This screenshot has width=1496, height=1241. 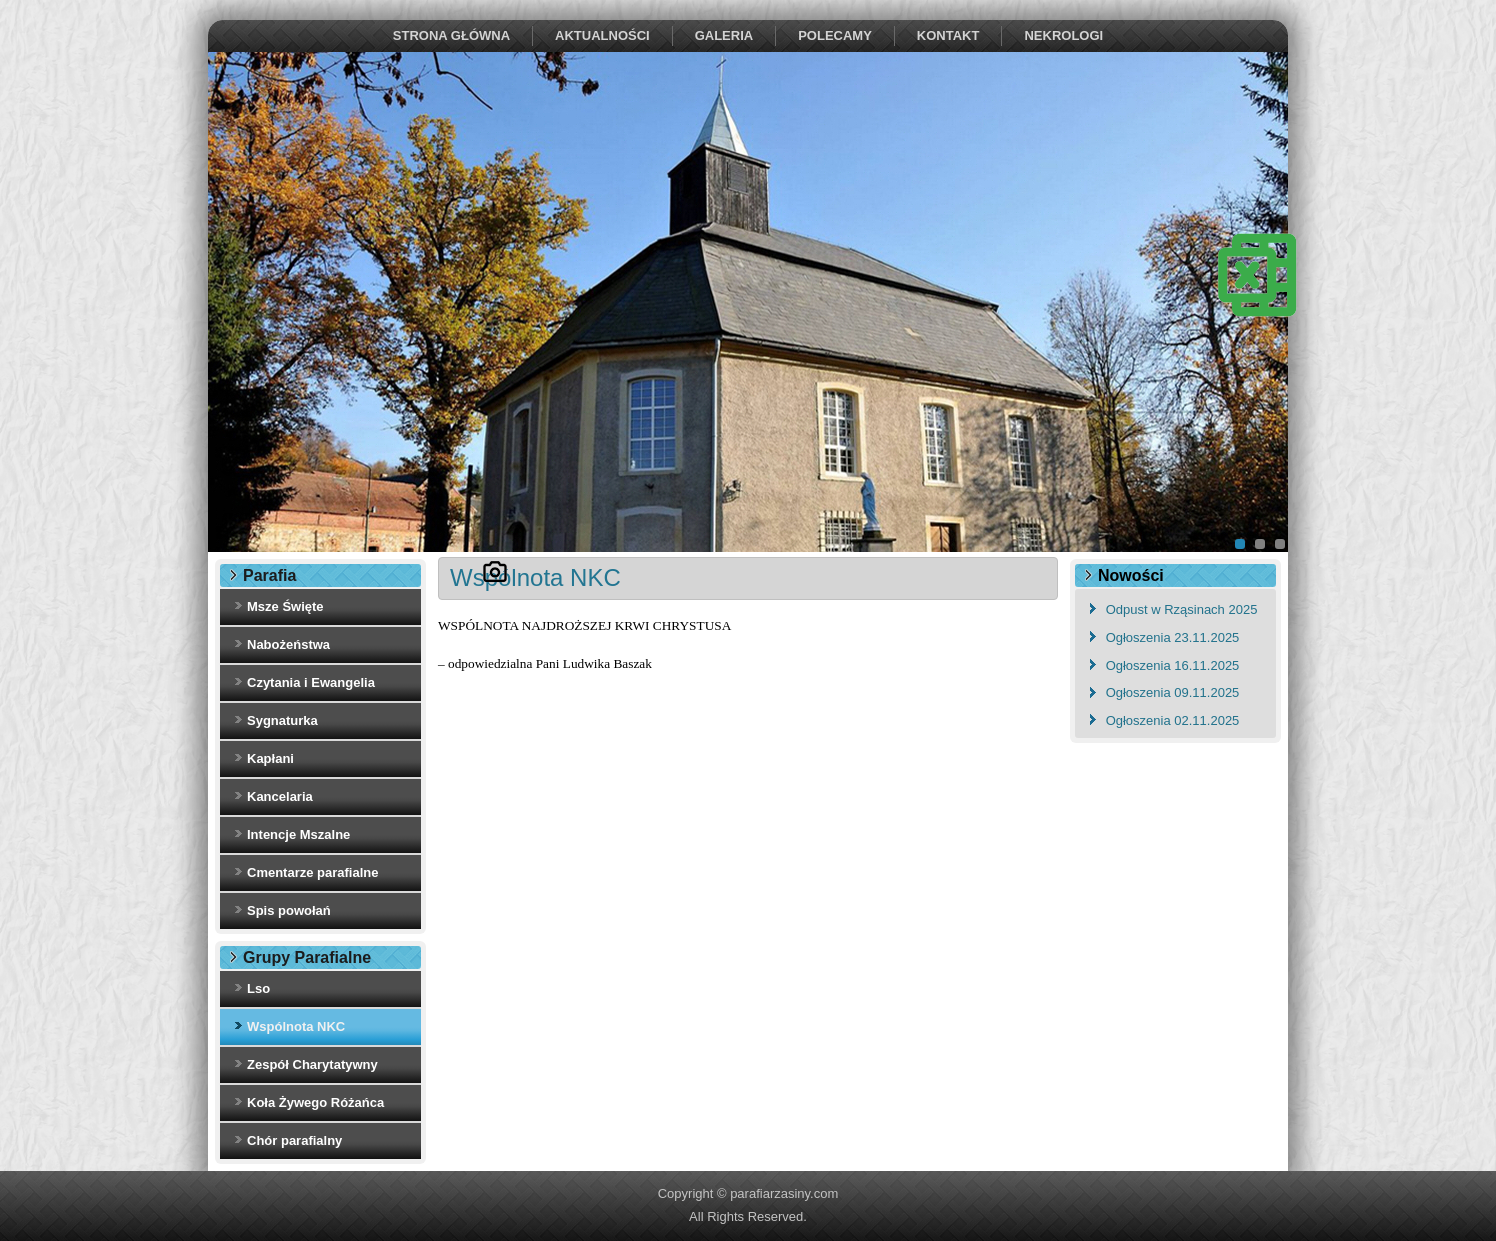 I want to click on take a photo, so click(x=495, y=572).